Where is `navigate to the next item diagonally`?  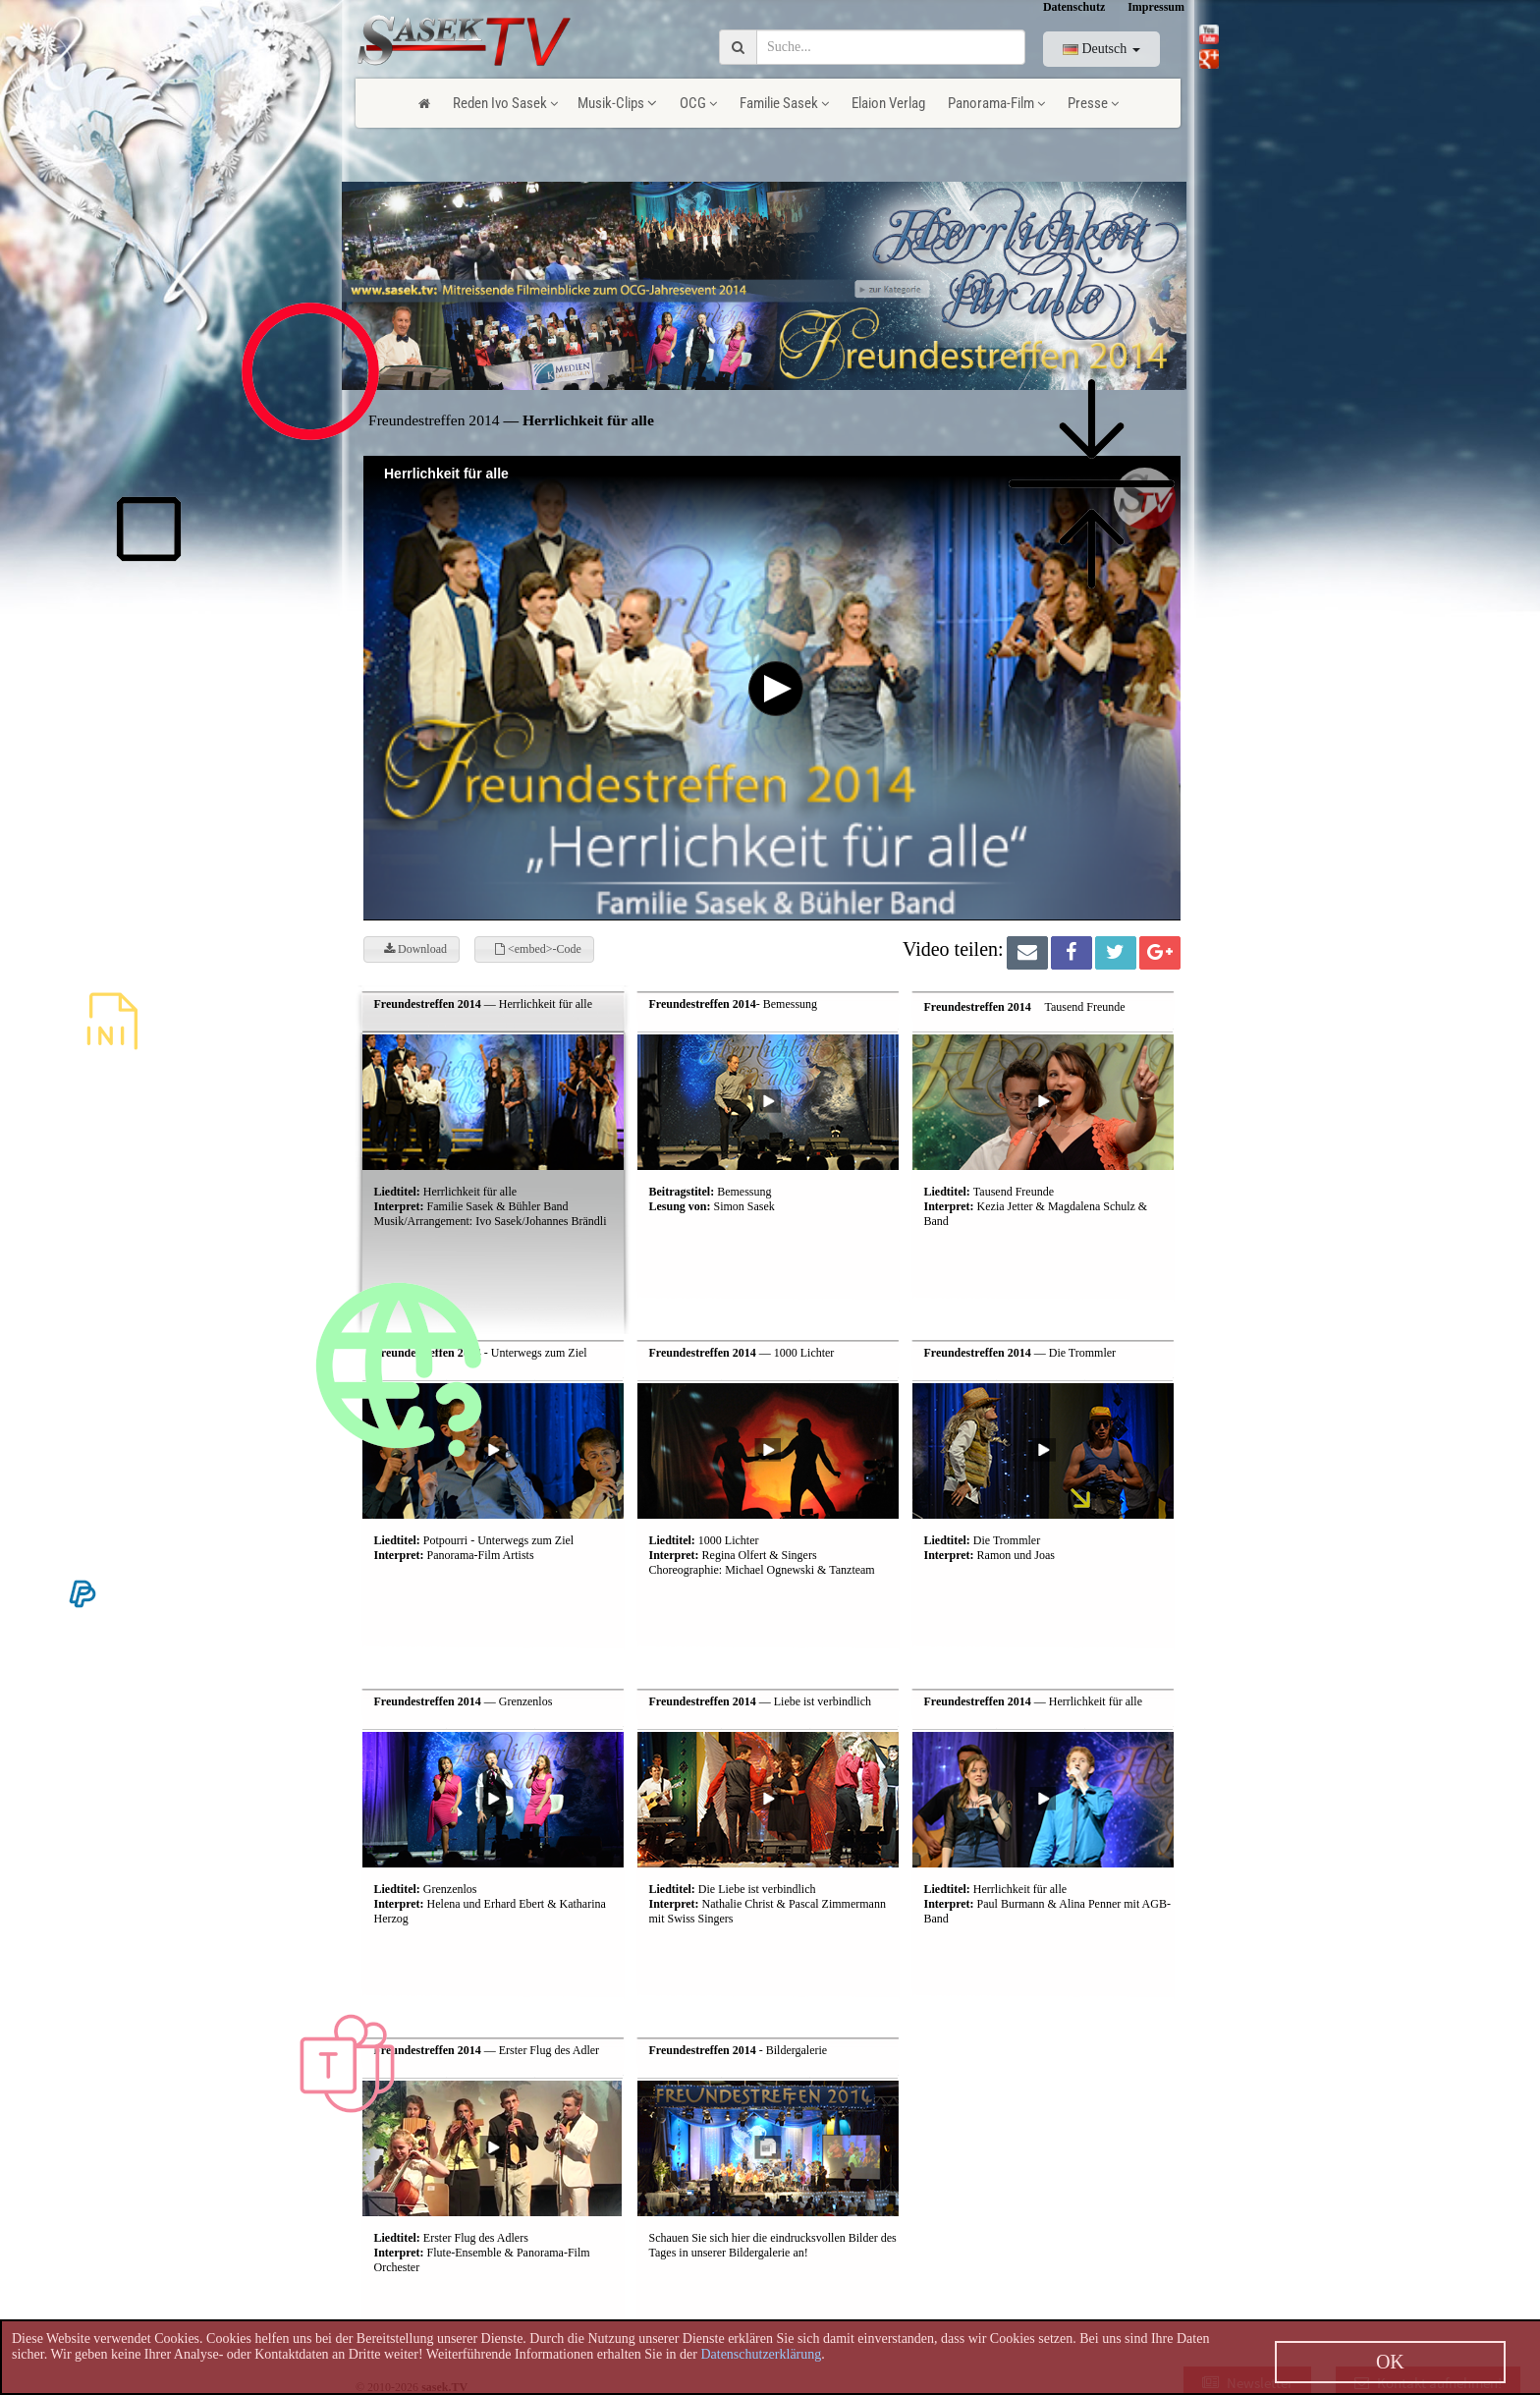 navigate to the next item diagonally is located at coordinates (1080, 1498).